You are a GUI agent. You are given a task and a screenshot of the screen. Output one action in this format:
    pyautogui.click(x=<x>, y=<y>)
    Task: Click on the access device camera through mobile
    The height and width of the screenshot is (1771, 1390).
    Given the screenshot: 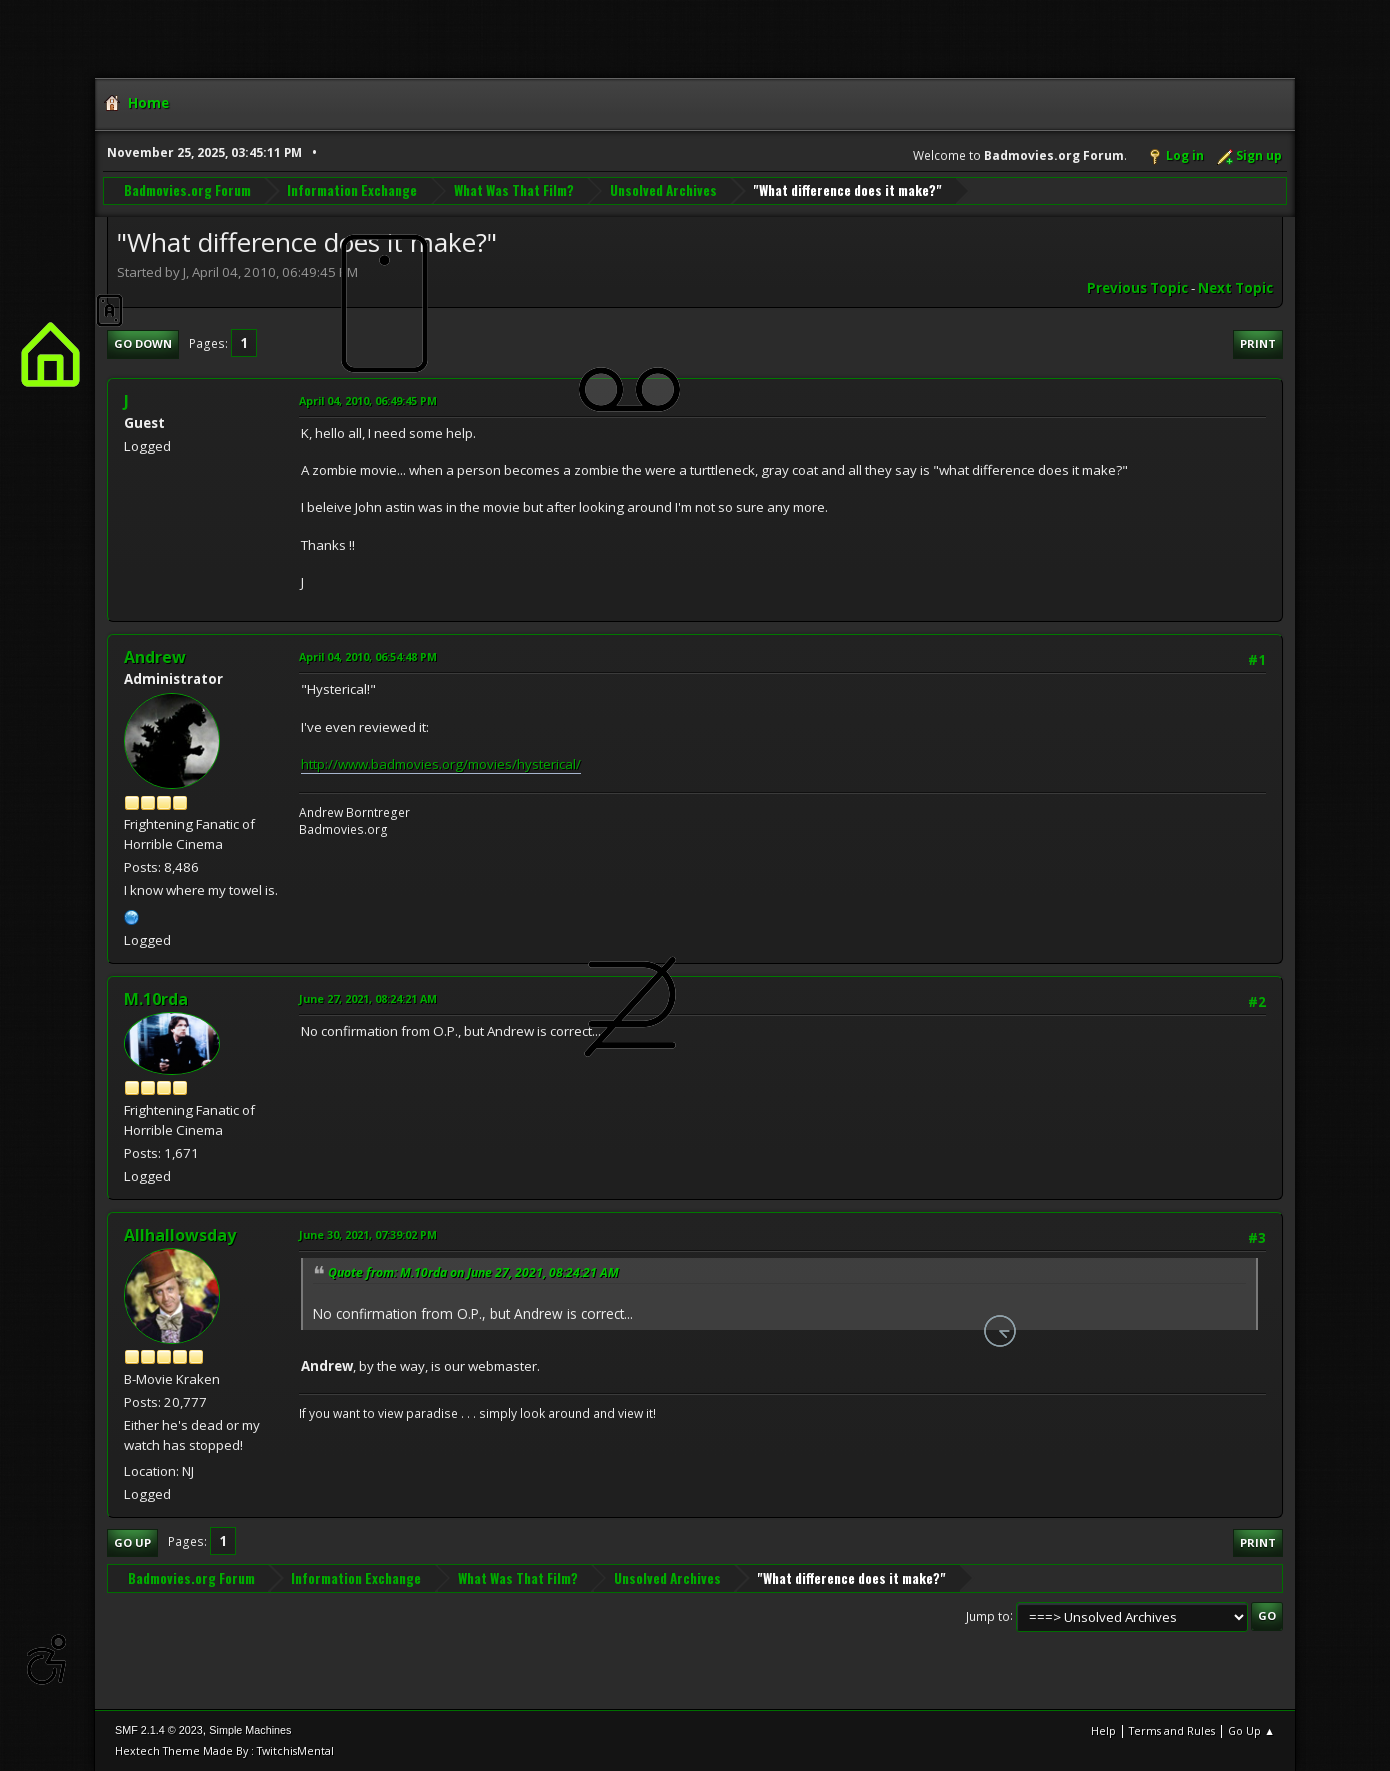 What is the action you would take?
    pyautogui.click(x=384, y=303)
    